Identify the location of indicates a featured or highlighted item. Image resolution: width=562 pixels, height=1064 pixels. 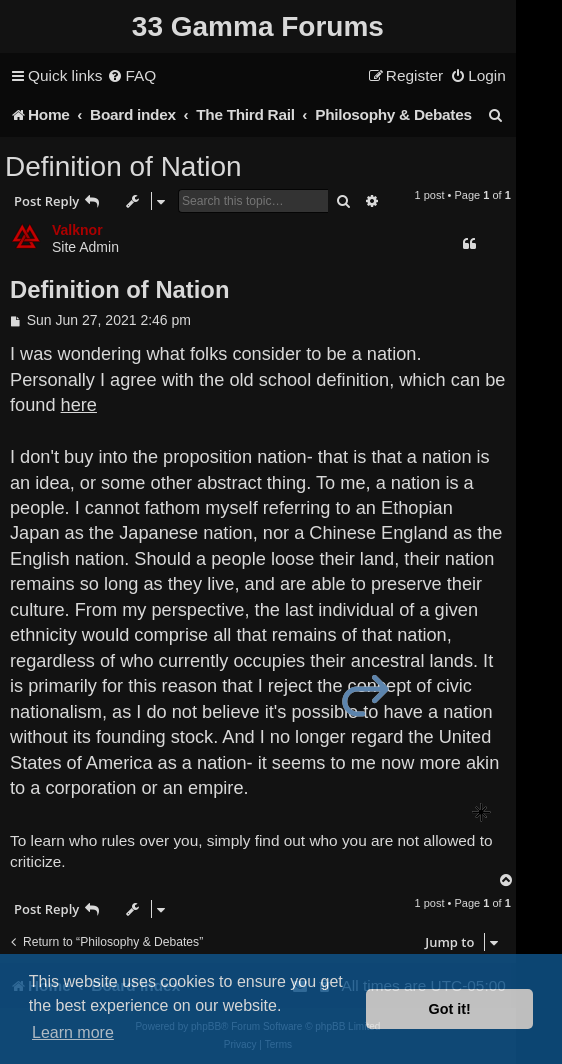
(481, 812).